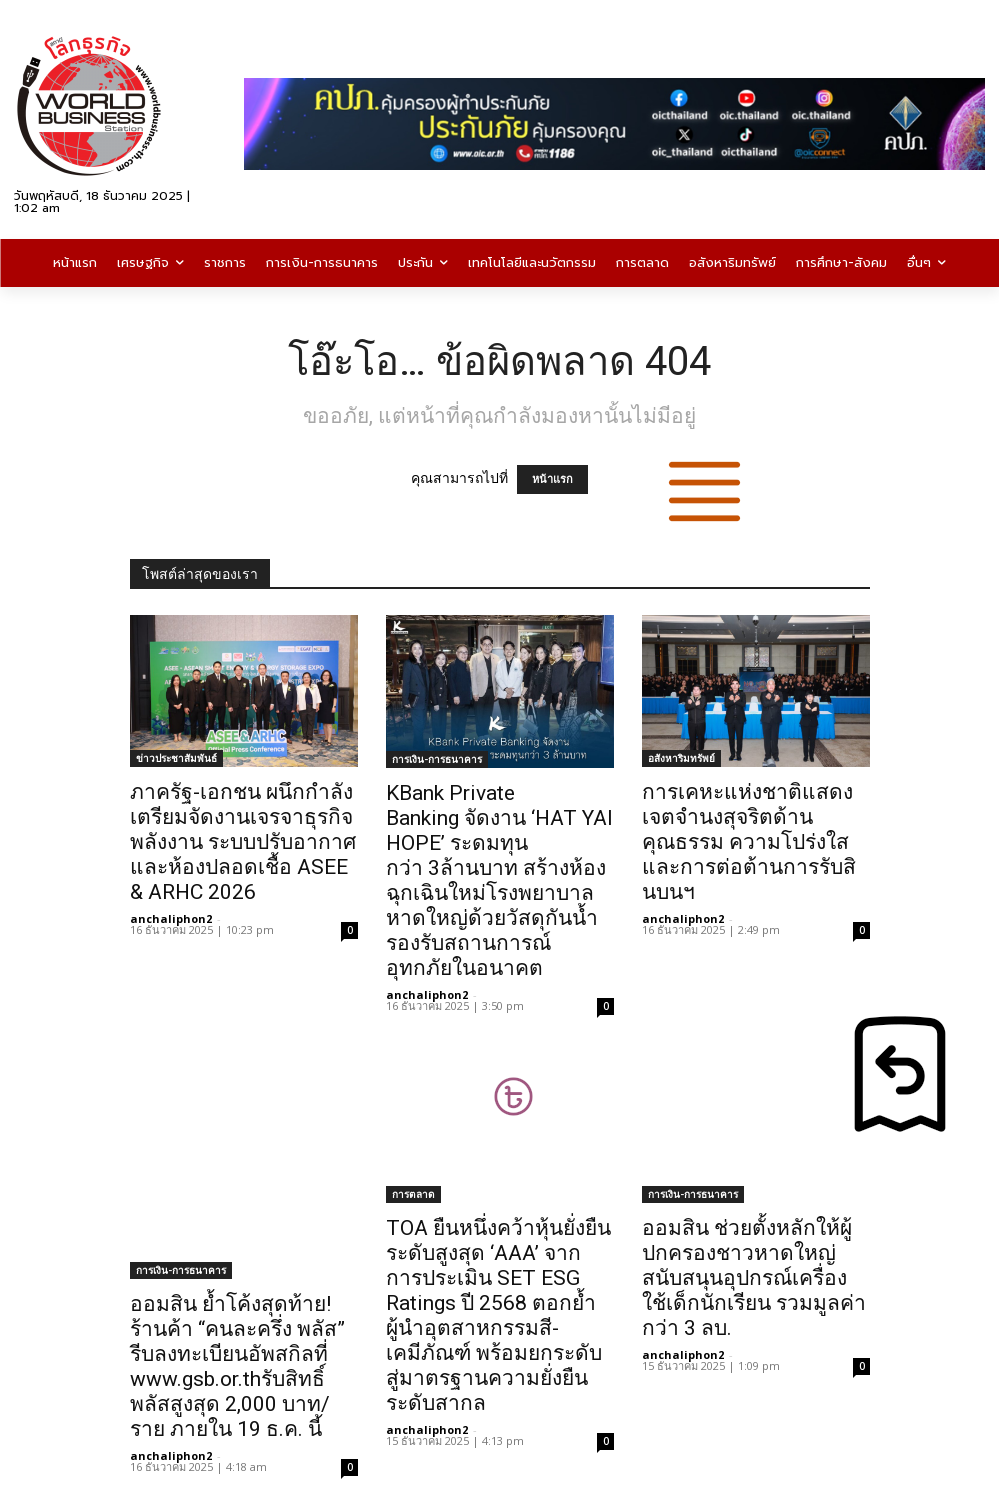 This screenshot has height=1512, width=999. What do you see at coordinates (513, 1096) in the screenshot?
I see `view amount in bangladeshi taka` at bounding box center [513, 1096].